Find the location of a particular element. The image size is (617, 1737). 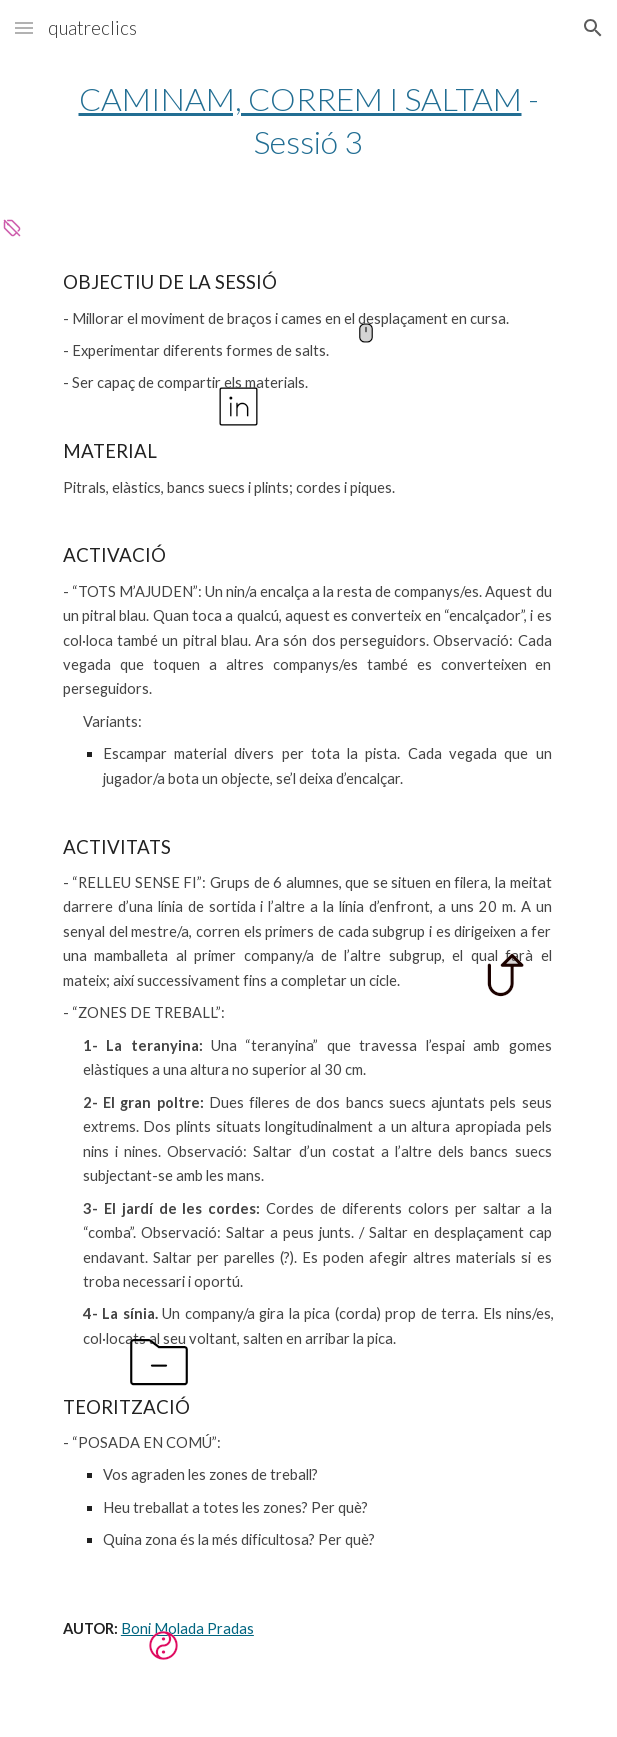

redo or repeat the last action is located at coordinates (504, 975).